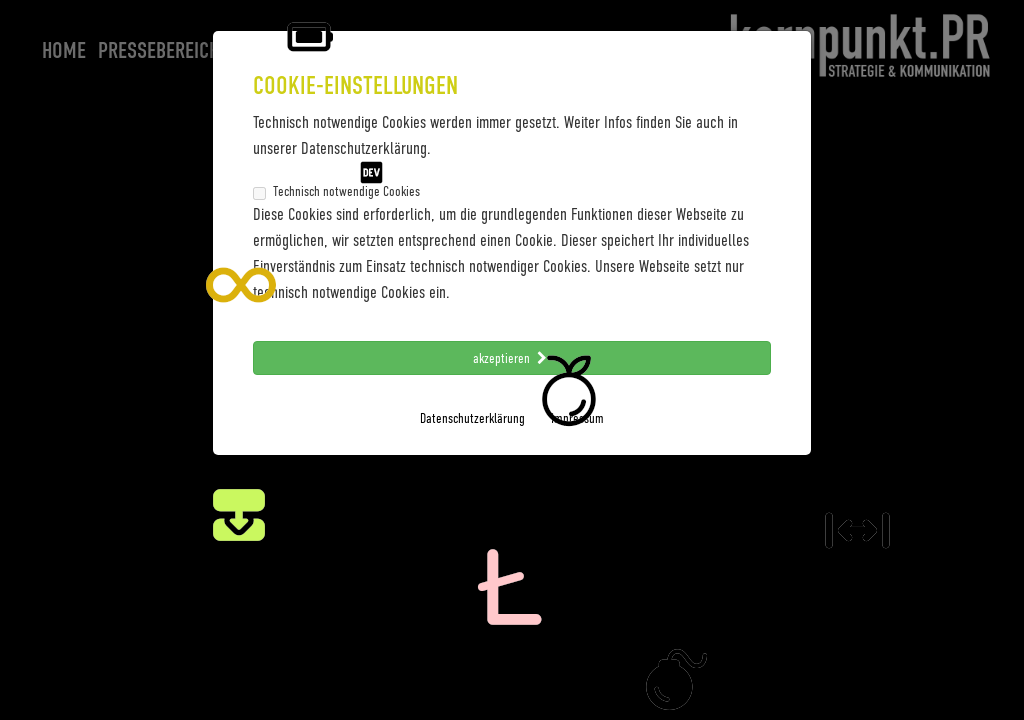 Image resolution: width=1024 pixels, height=720 pixels. What do you see at coordinates (673, 678) in the screenshot?
I see `indicates a destructive or dangerous action` at bounding box center [673, 678].